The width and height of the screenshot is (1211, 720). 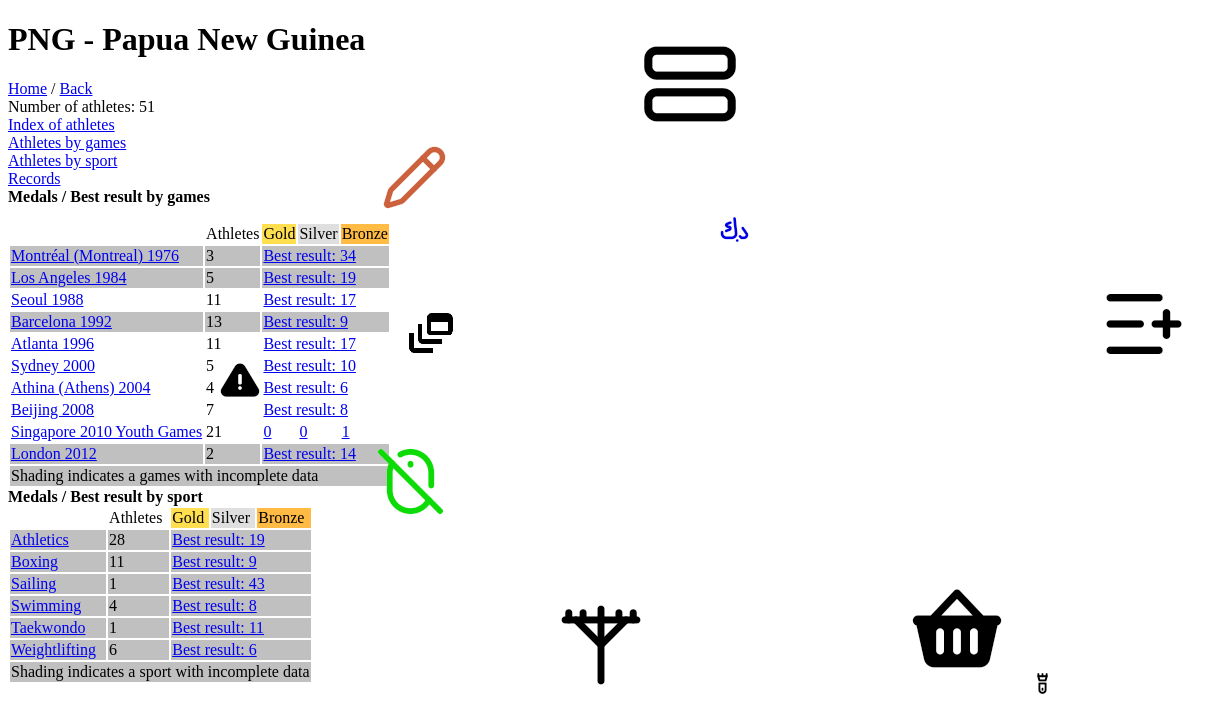 I want to click on indicates a warning or caution state, so click(x=240, y=381).